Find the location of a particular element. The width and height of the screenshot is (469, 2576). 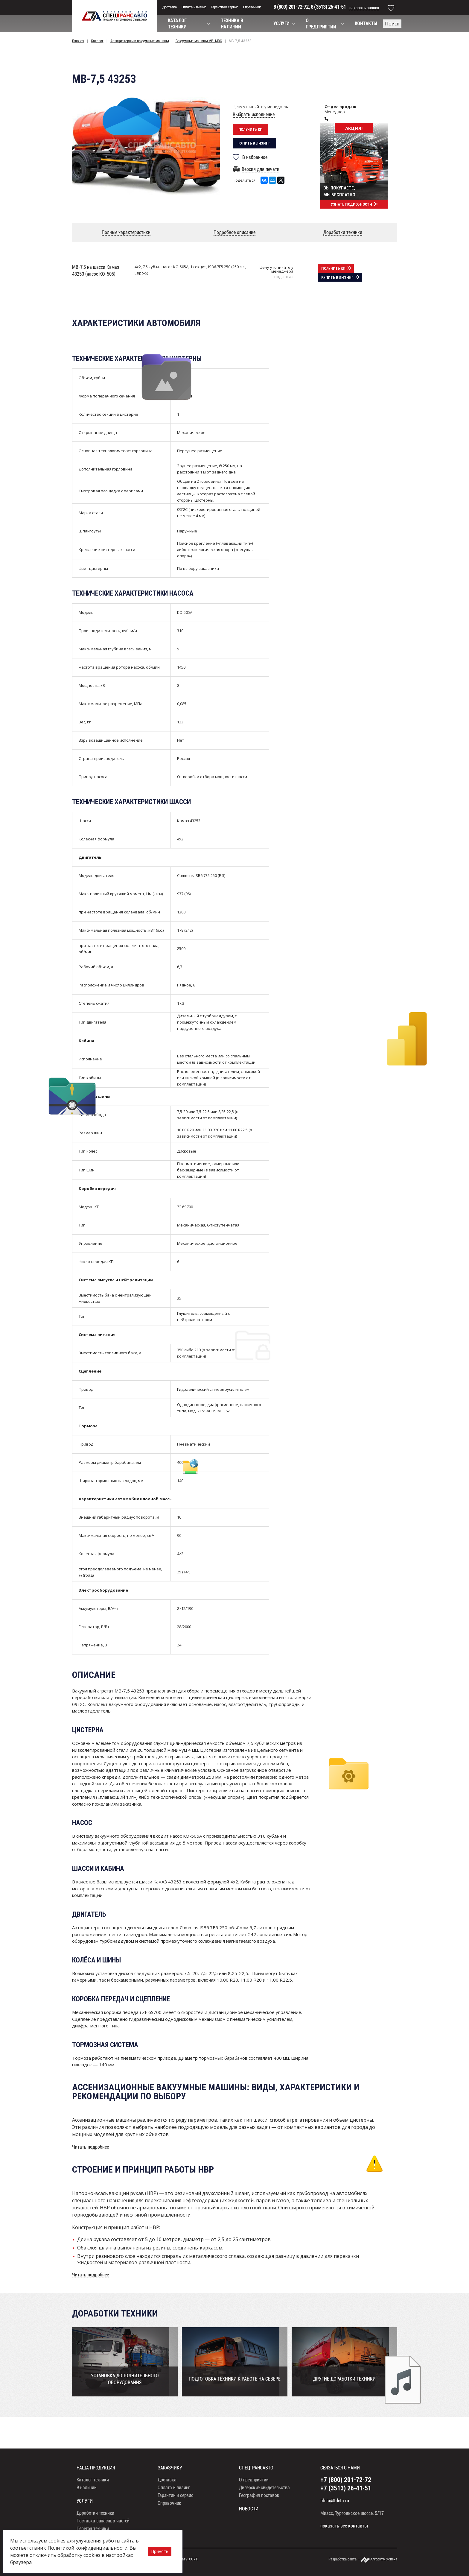

open Microsoft Power BI app is located at coordinates (407, 1039).